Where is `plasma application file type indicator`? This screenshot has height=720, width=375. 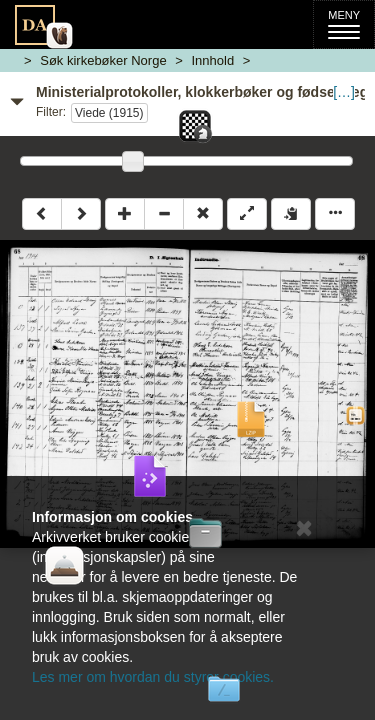 plasma application file type indicator is located at coordinates (150, 477).